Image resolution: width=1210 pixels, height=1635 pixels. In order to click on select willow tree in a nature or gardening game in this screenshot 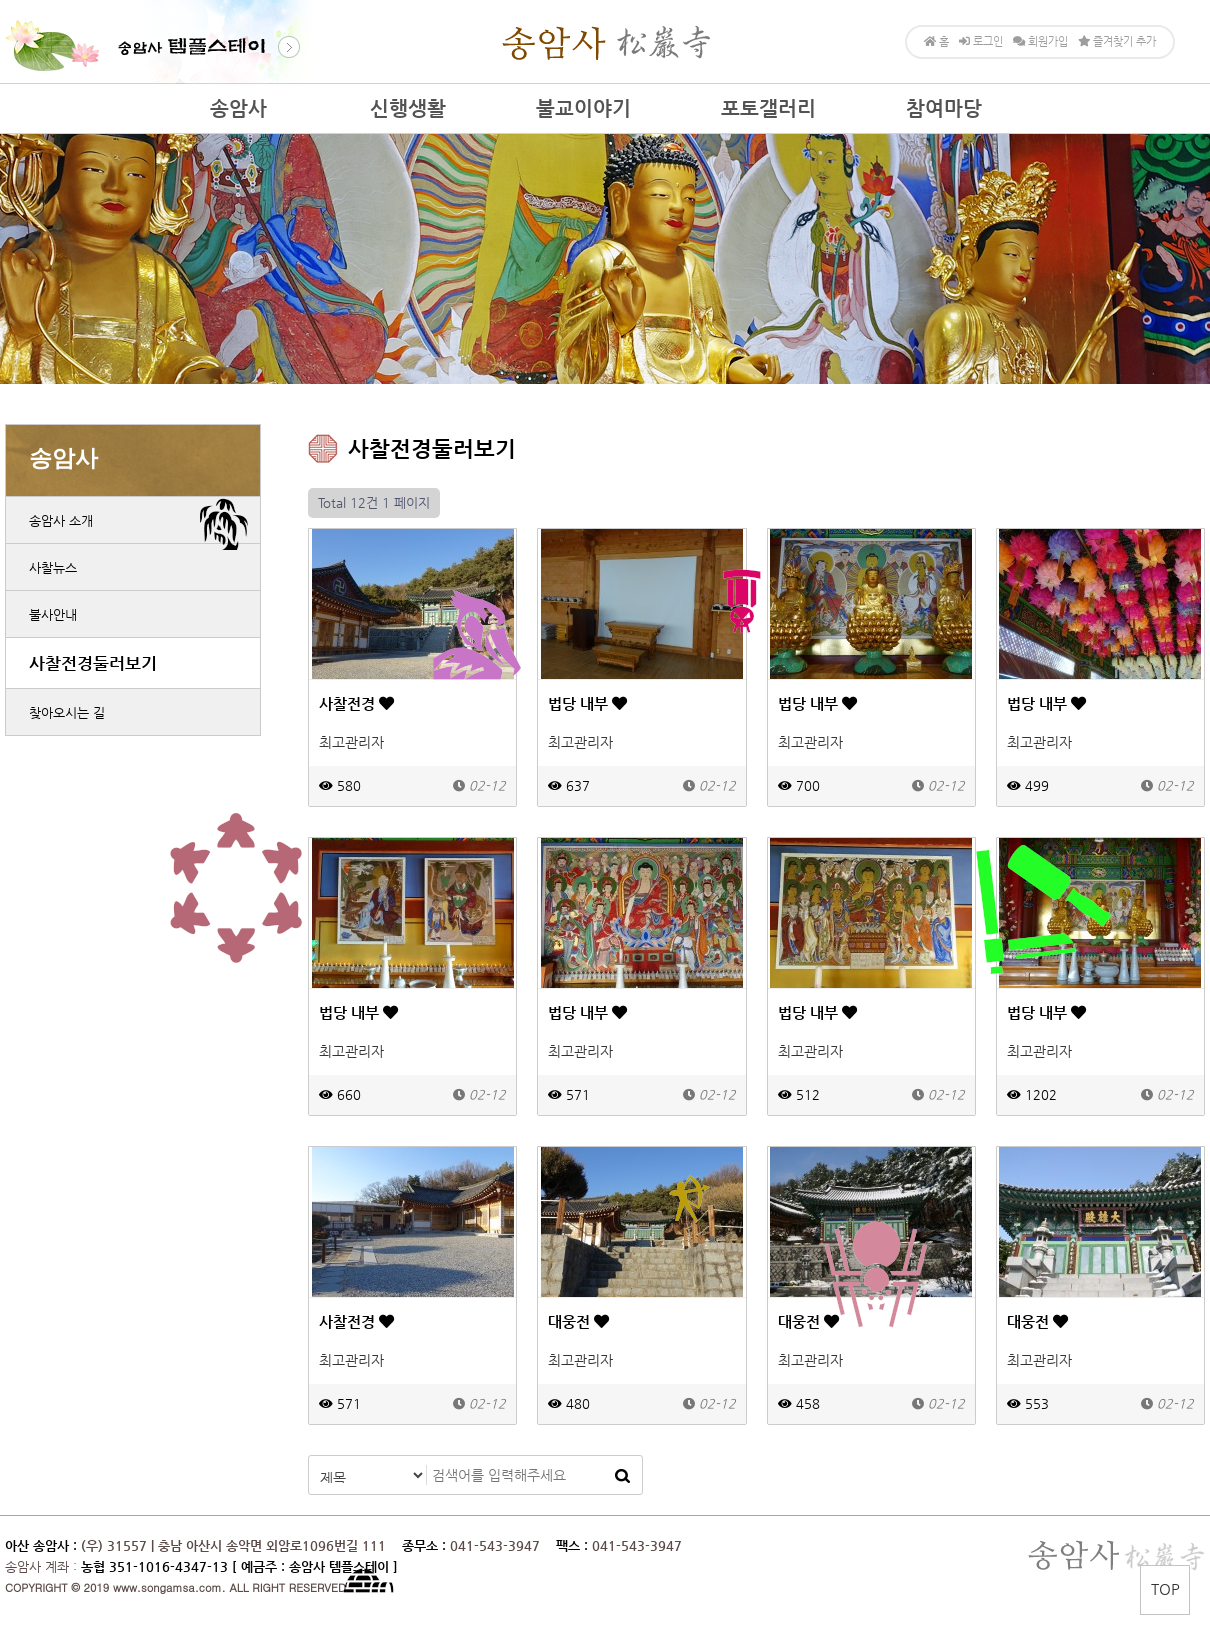, I will do `click(222, 524)`.